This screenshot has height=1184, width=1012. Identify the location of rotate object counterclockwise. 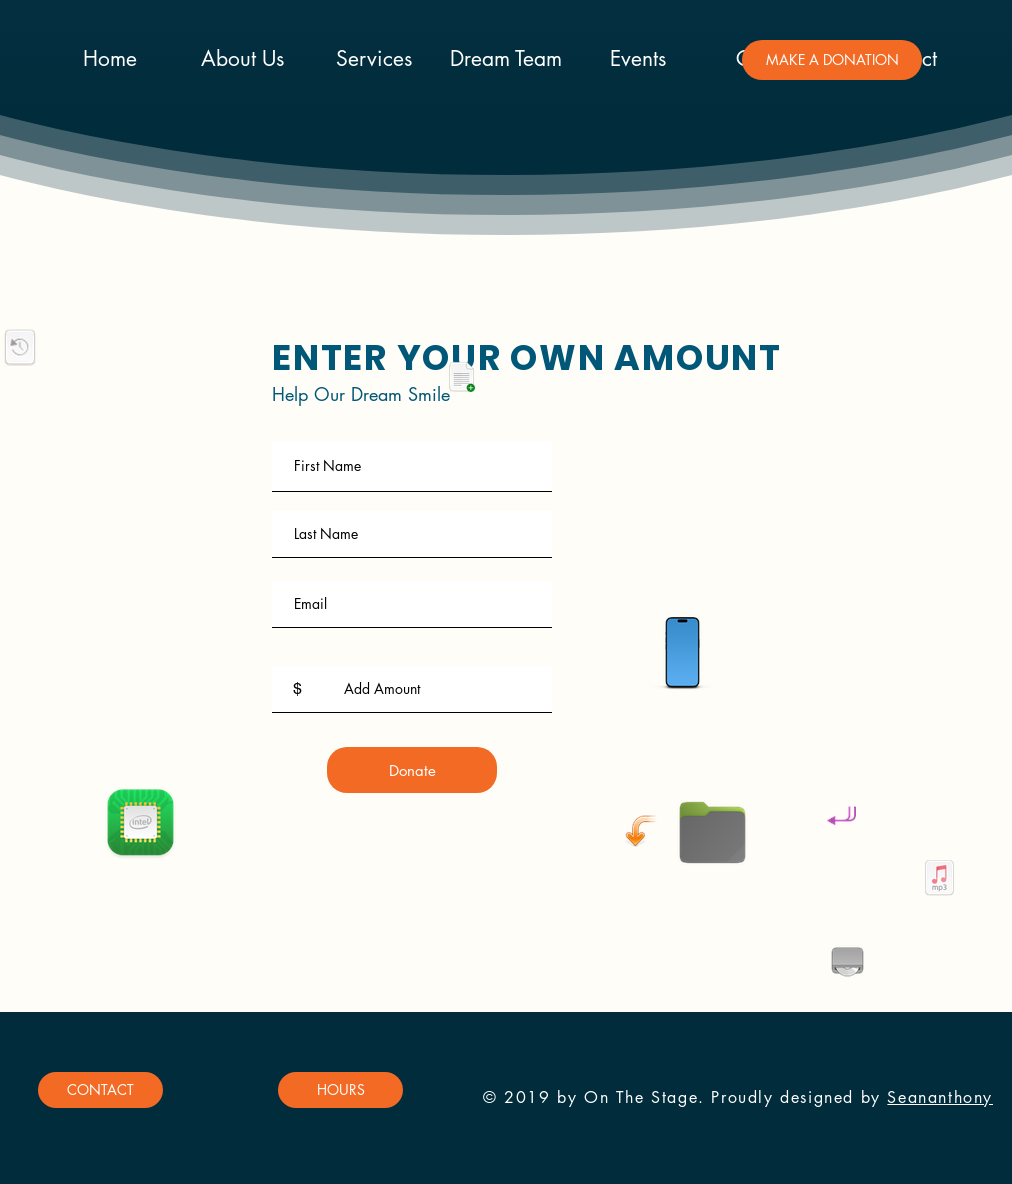
(640, 832).